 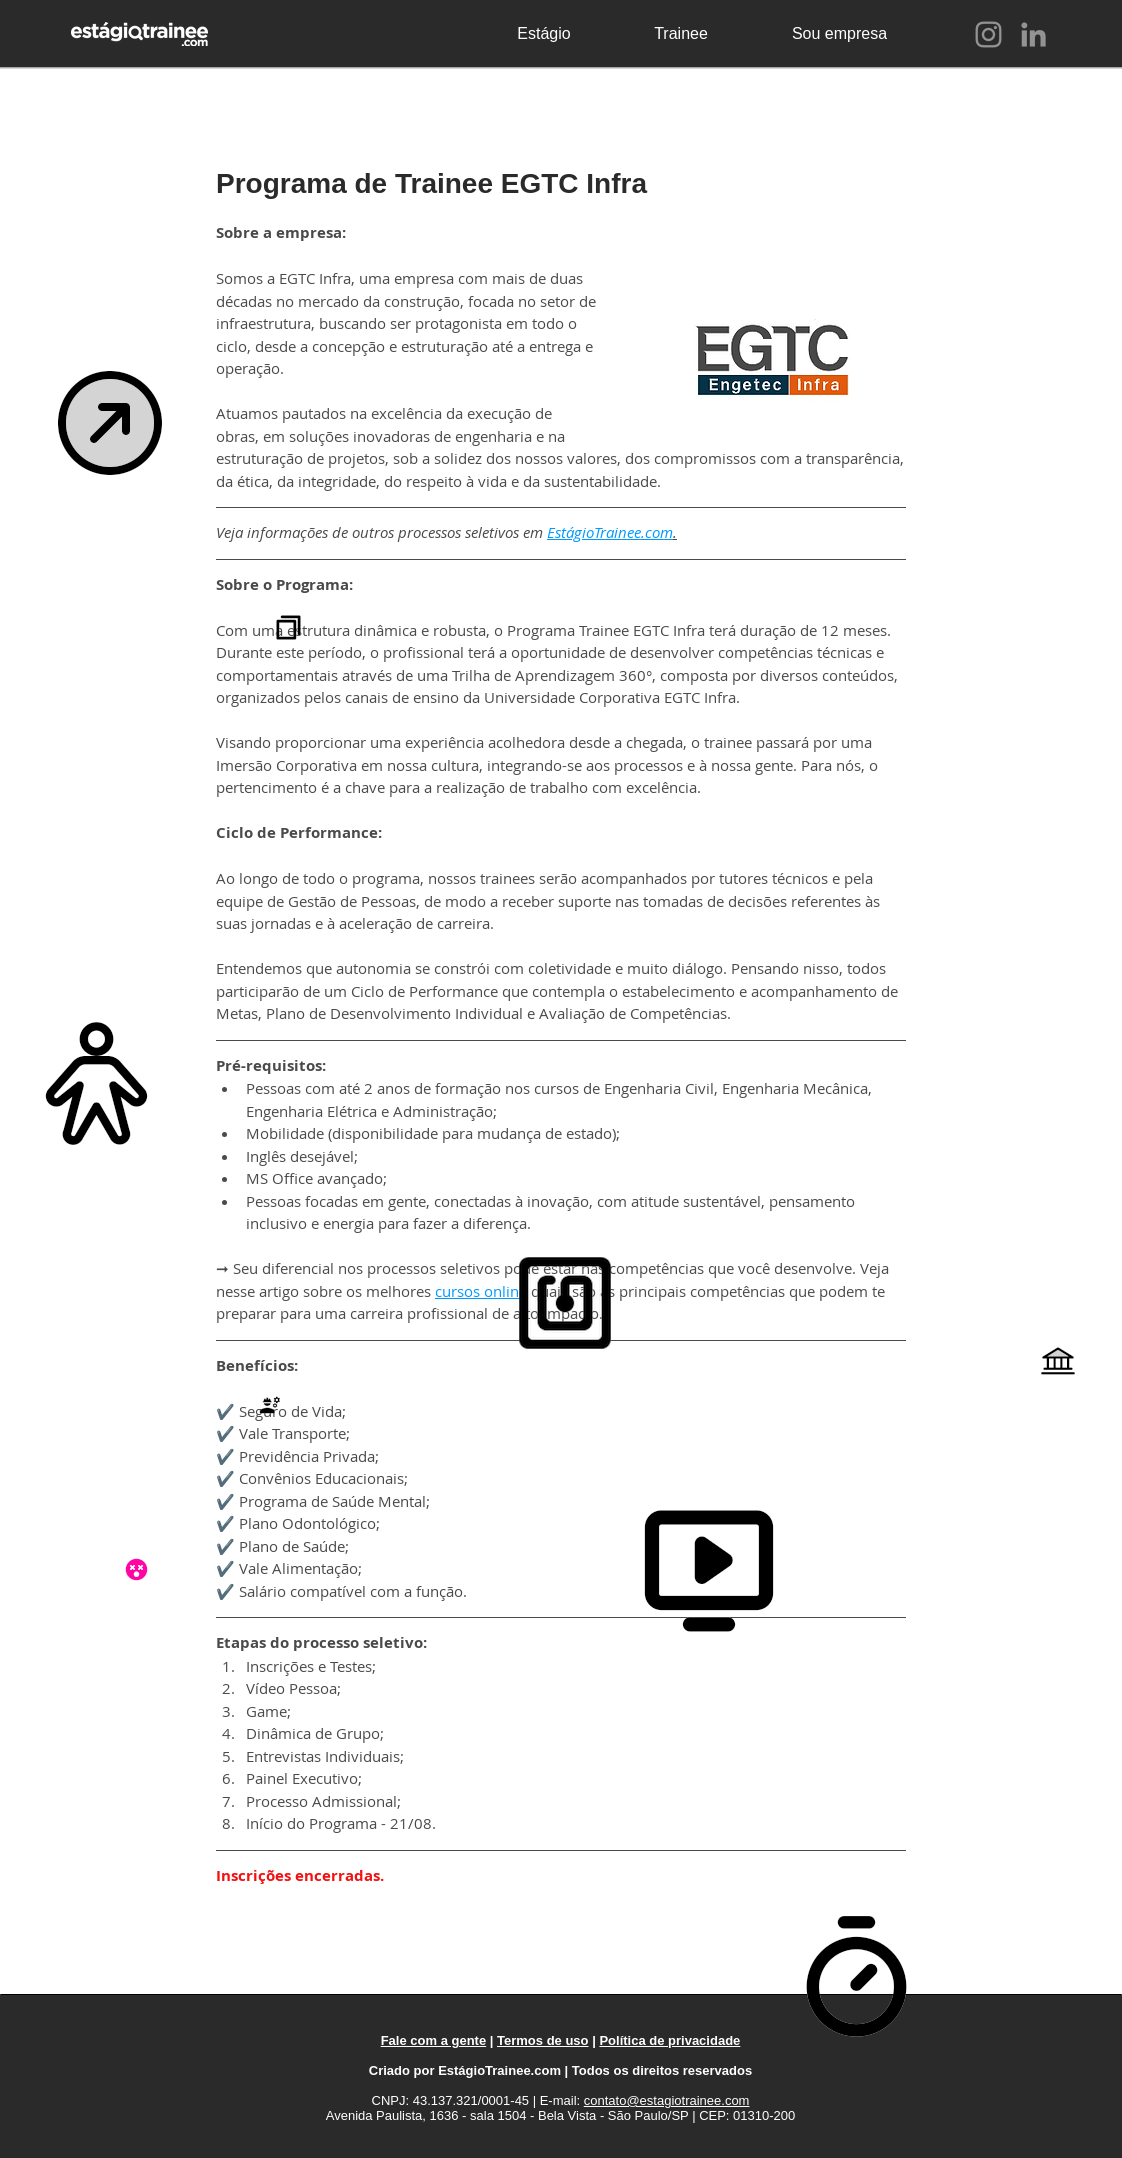 What do you see at coordinates (1058, 1362) in the screenshot?
I see `access banking or financial services` at bounding box center [1058, 1362].